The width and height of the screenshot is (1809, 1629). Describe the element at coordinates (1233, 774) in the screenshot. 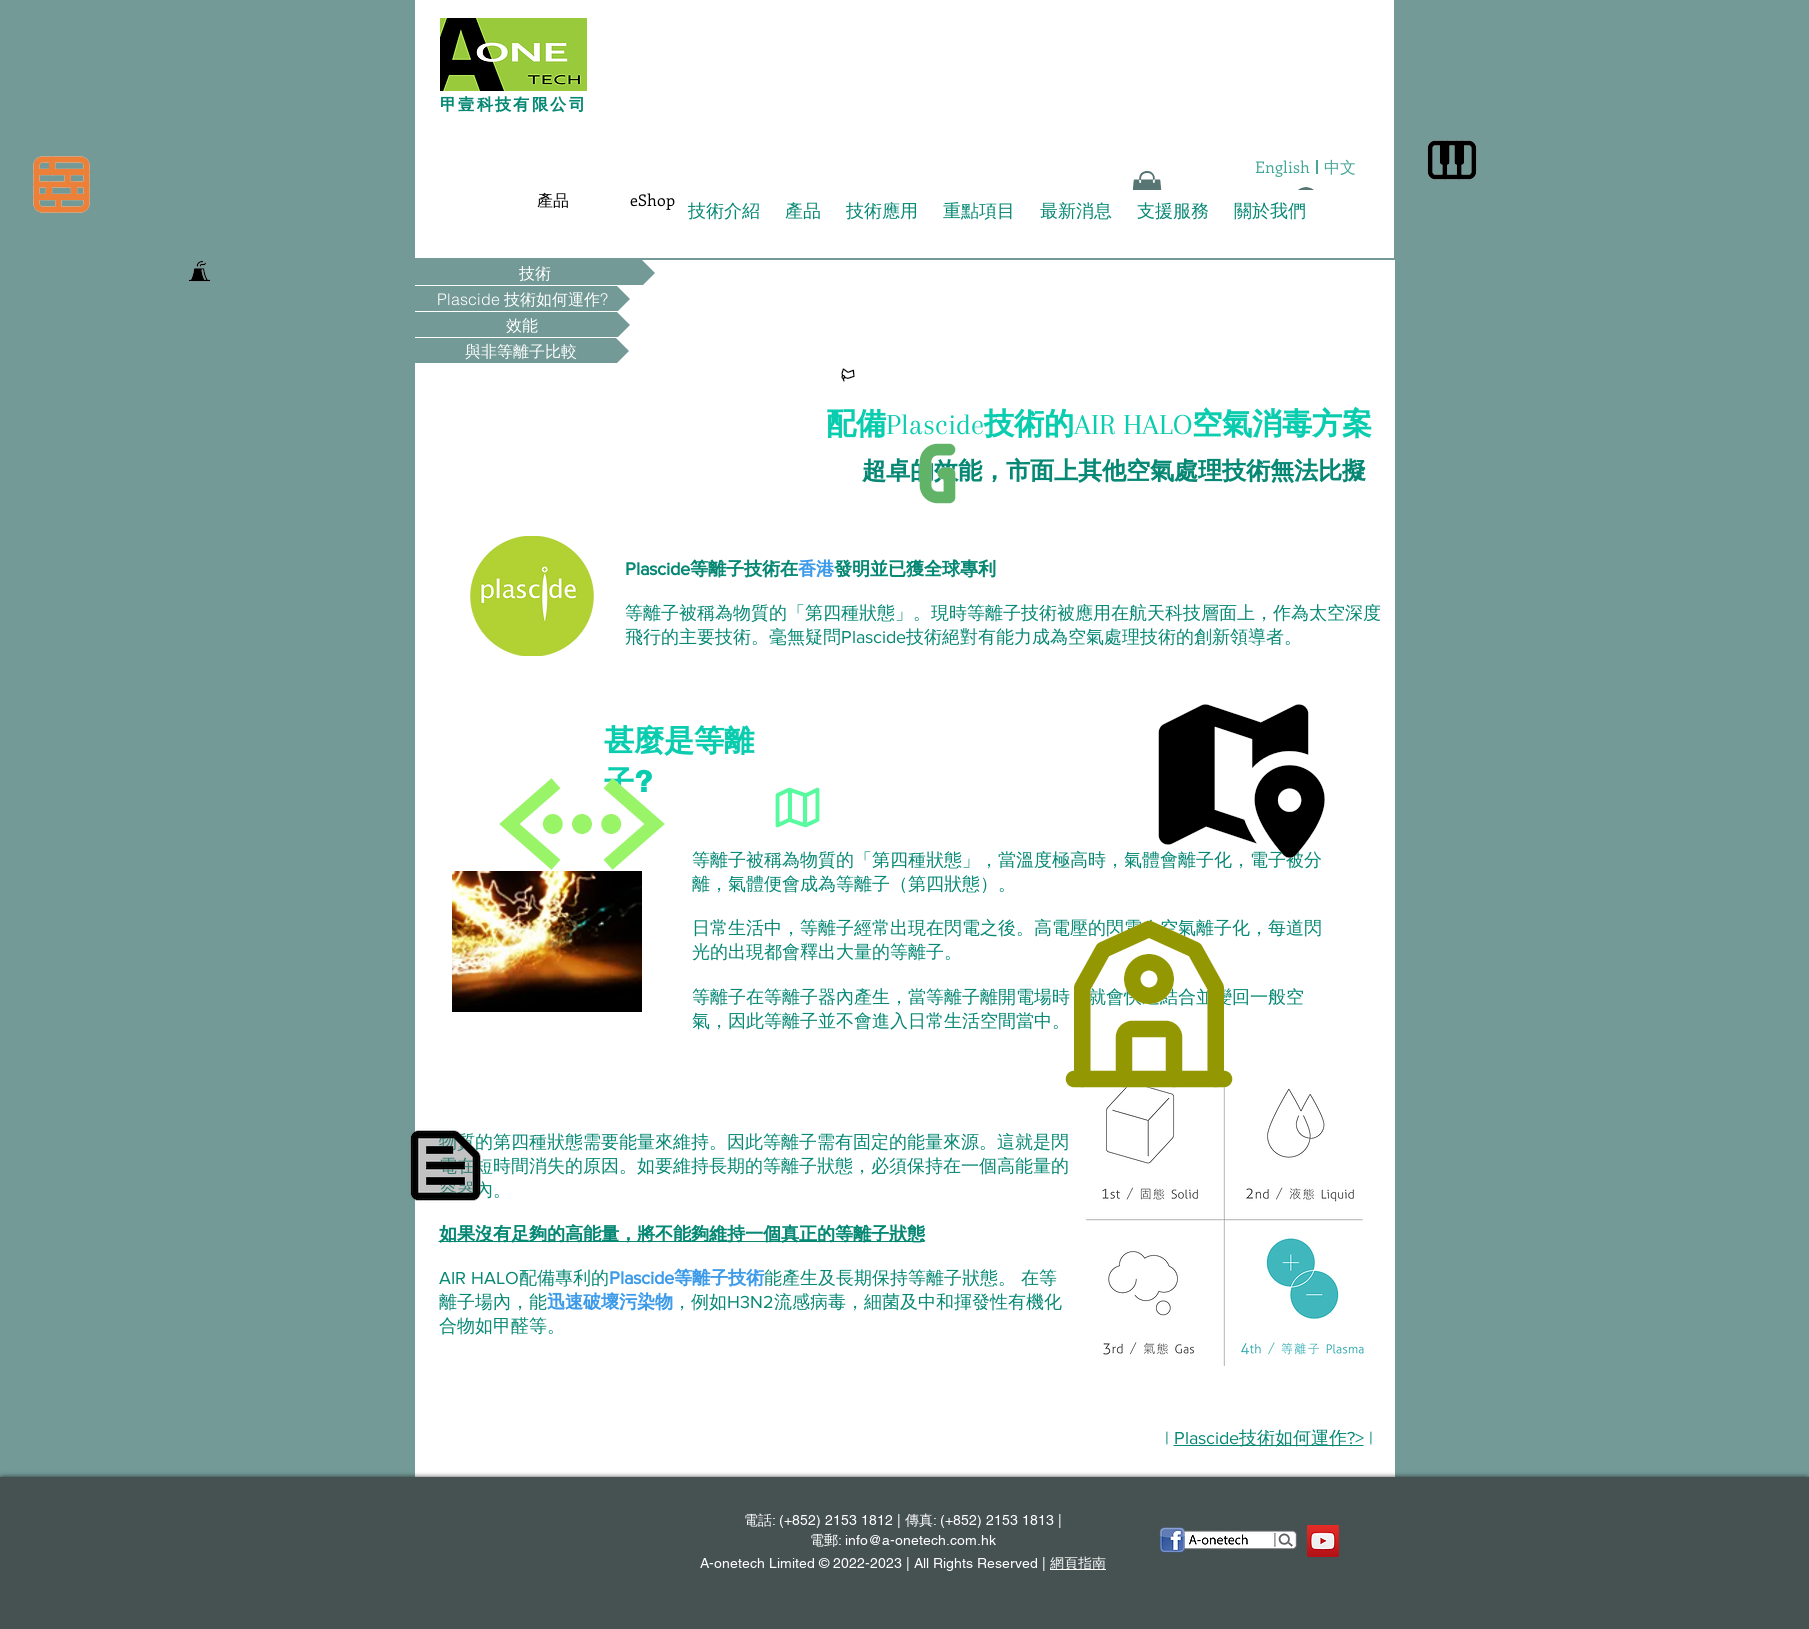

I see `view location on map` at that location.